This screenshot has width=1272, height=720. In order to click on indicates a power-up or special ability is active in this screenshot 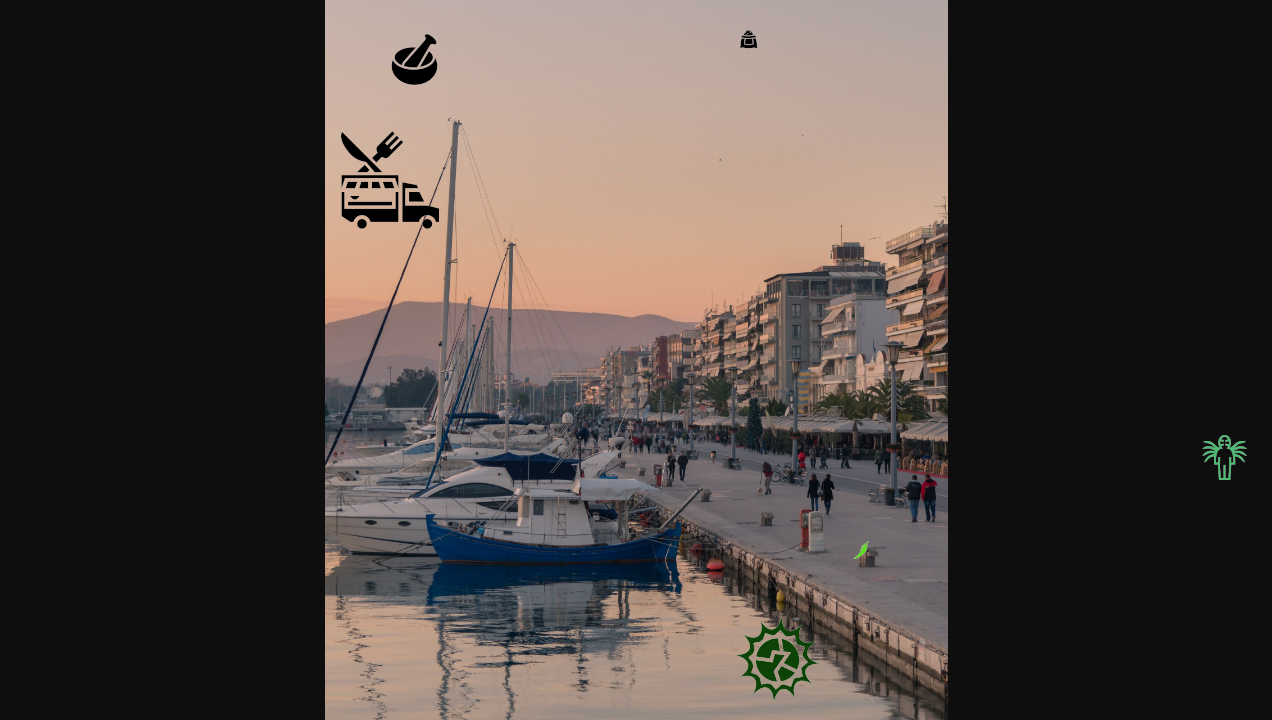, I will do `click(778, 659)`.